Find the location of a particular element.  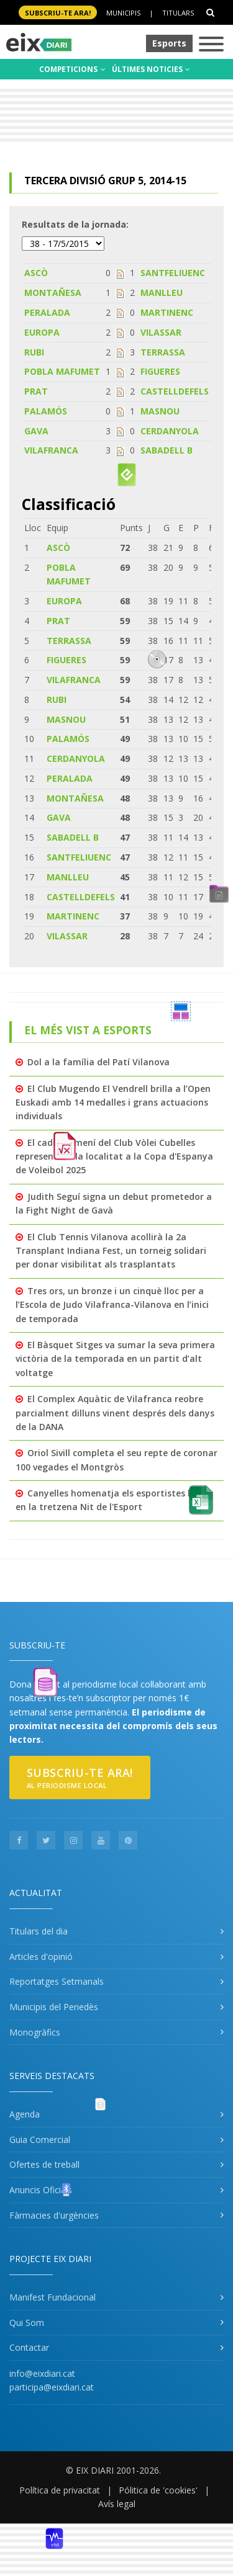

open documents folder is located at coordinates (219, 893).